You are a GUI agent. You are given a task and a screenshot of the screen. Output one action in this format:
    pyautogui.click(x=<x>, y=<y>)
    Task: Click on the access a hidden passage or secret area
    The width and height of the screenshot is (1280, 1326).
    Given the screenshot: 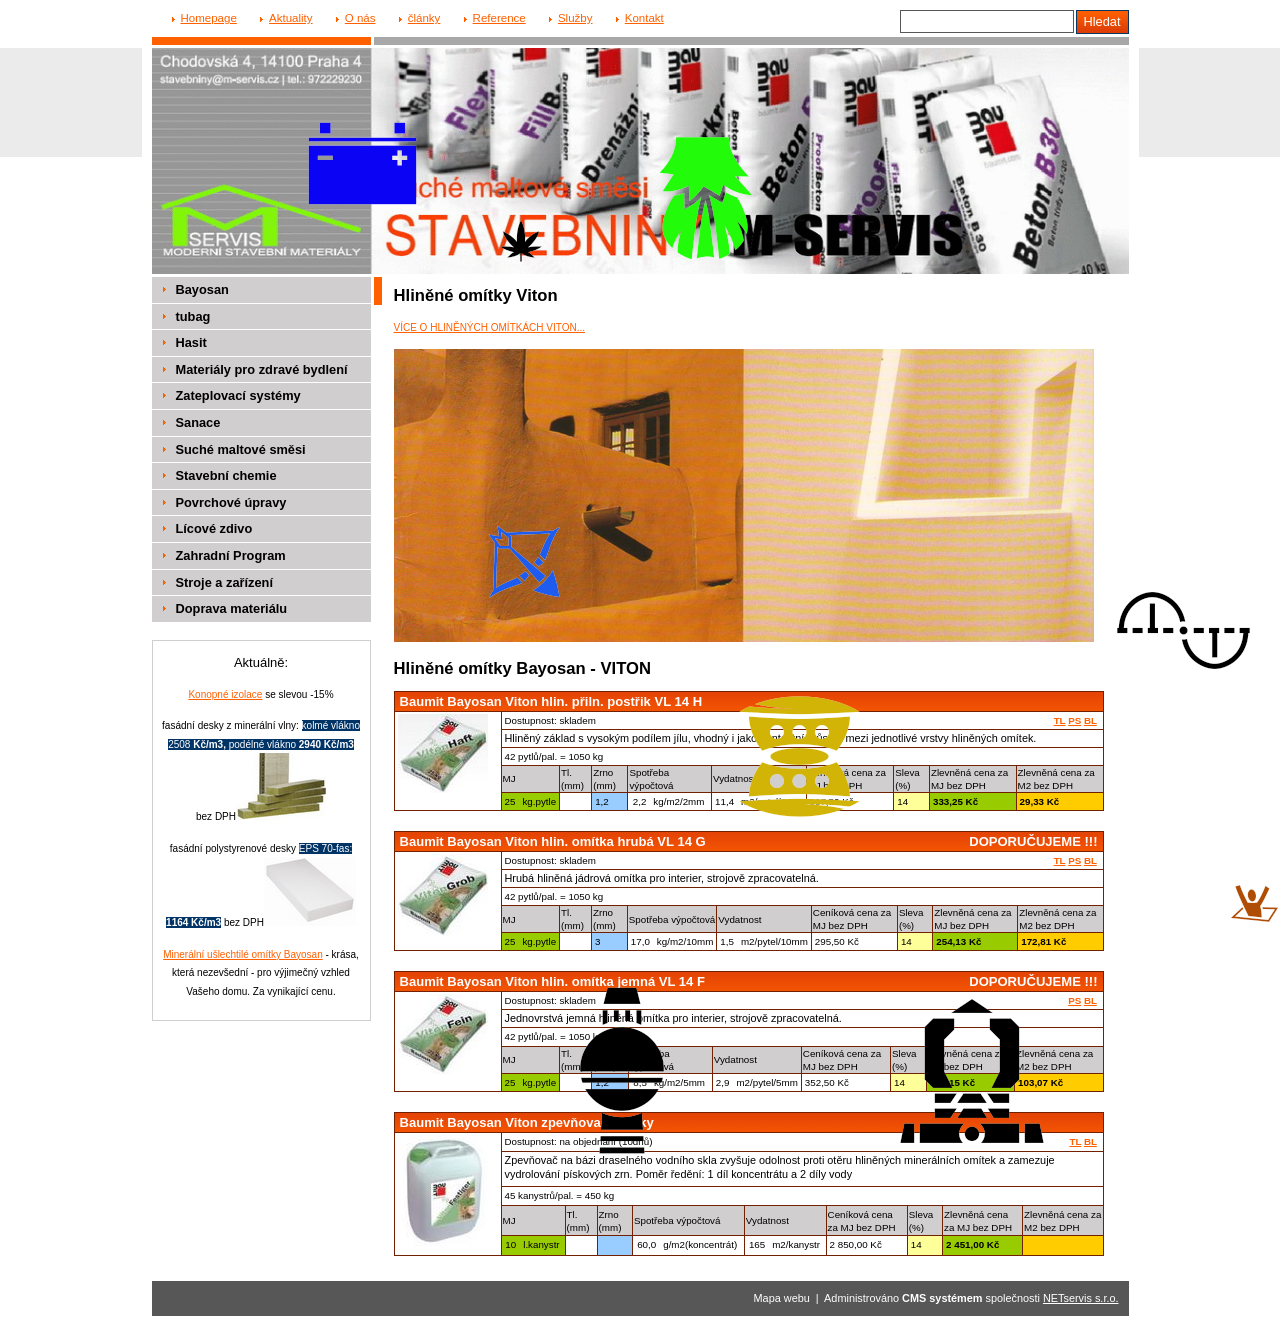 What is the action you would take?
    pyautogui.click(x=1254, y=903)
    